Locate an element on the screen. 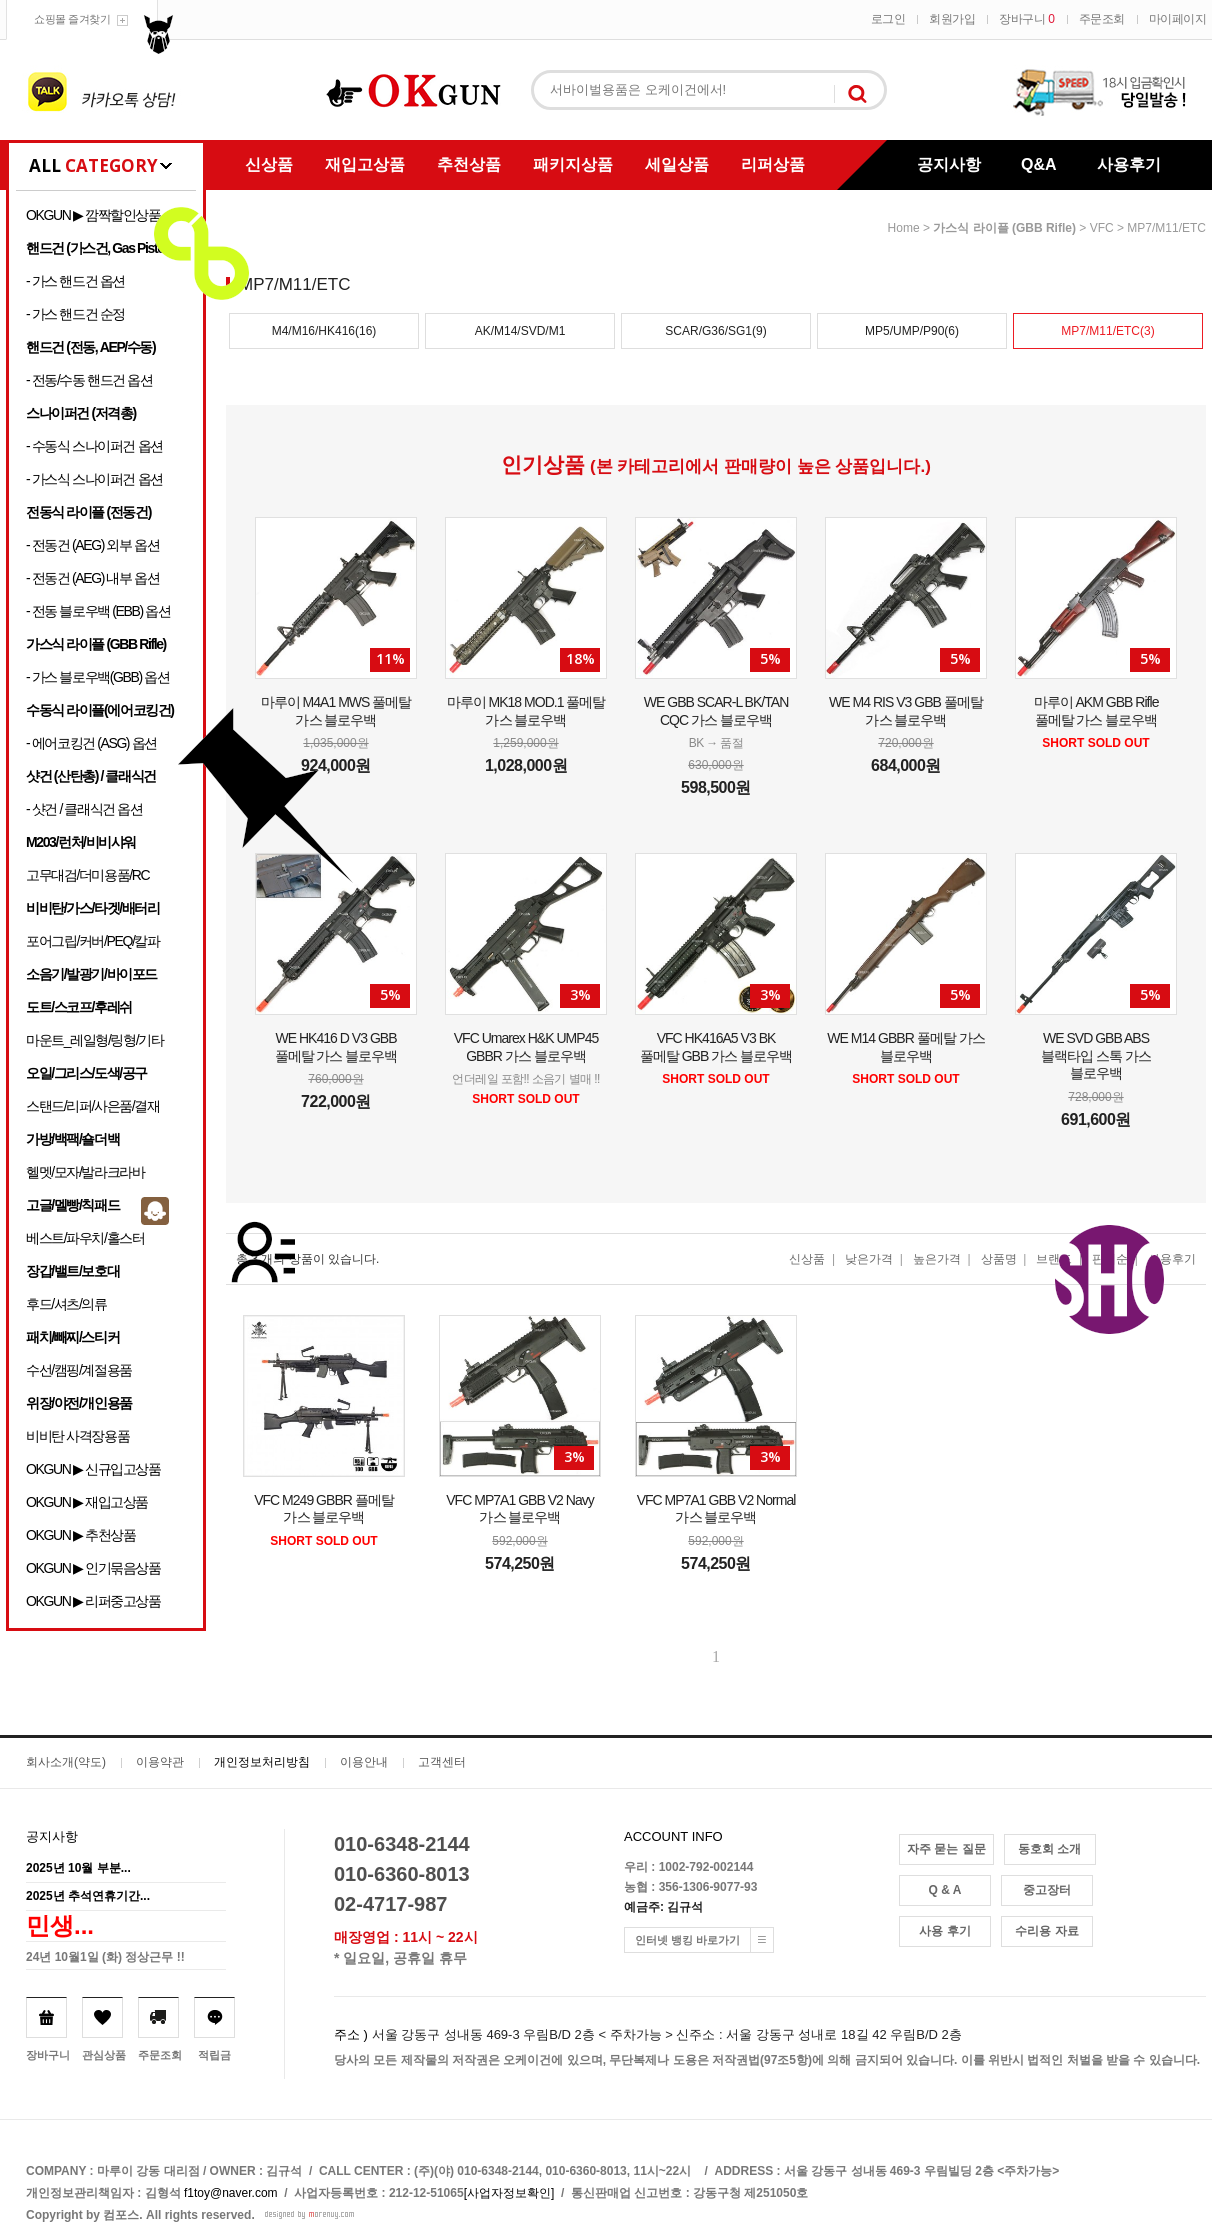  access your contacts list is located at coordinates (260, 1253).